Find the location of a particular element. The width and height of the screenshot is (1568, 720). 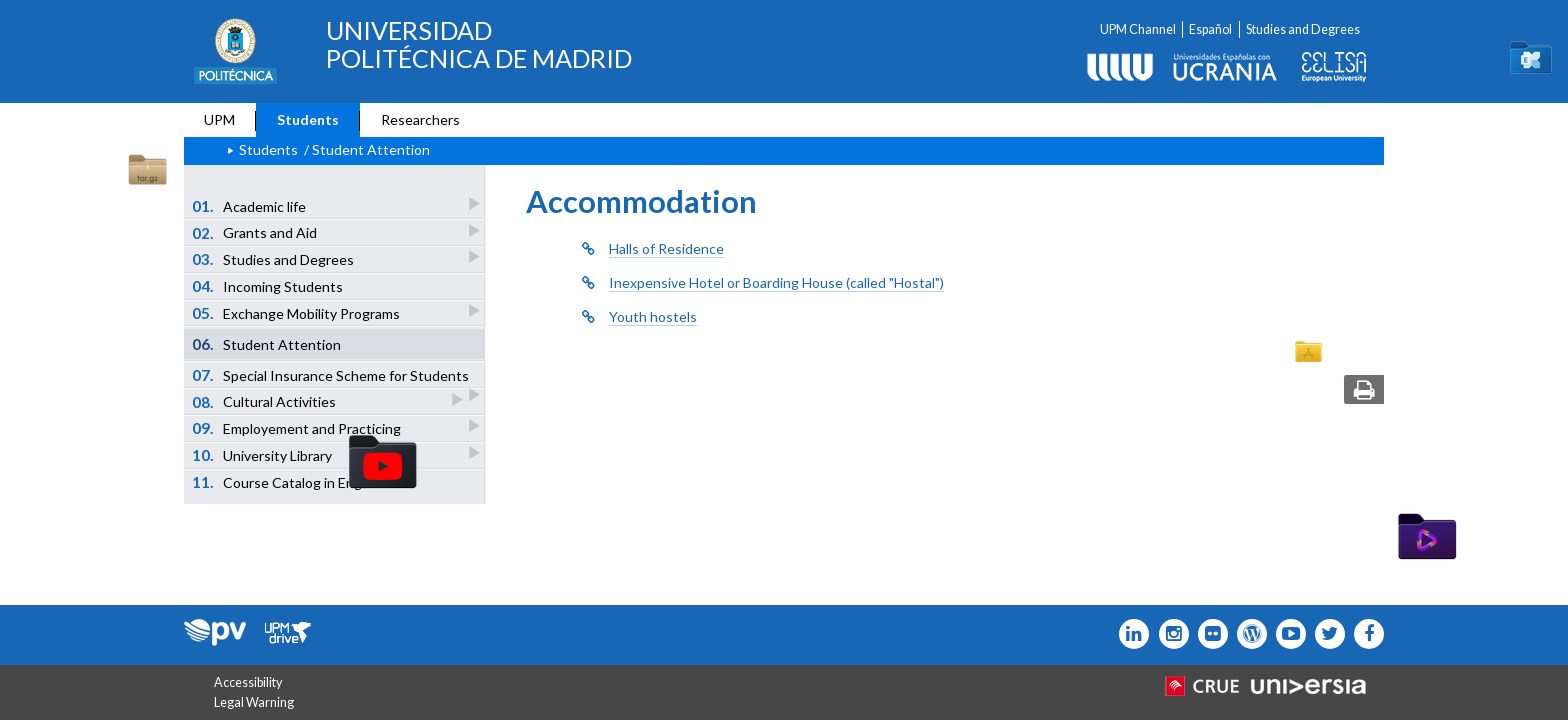

open templates folder is located at coordinates (1308, 351).